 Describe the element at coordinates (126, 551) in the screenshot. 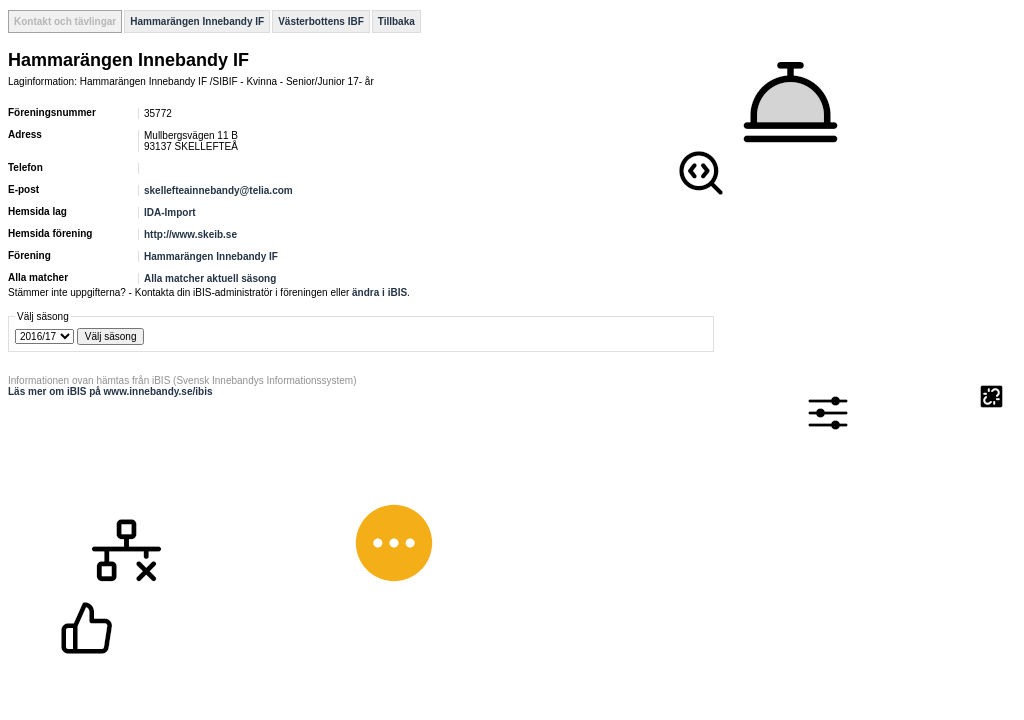

I see `network connection error or failure` at that location.